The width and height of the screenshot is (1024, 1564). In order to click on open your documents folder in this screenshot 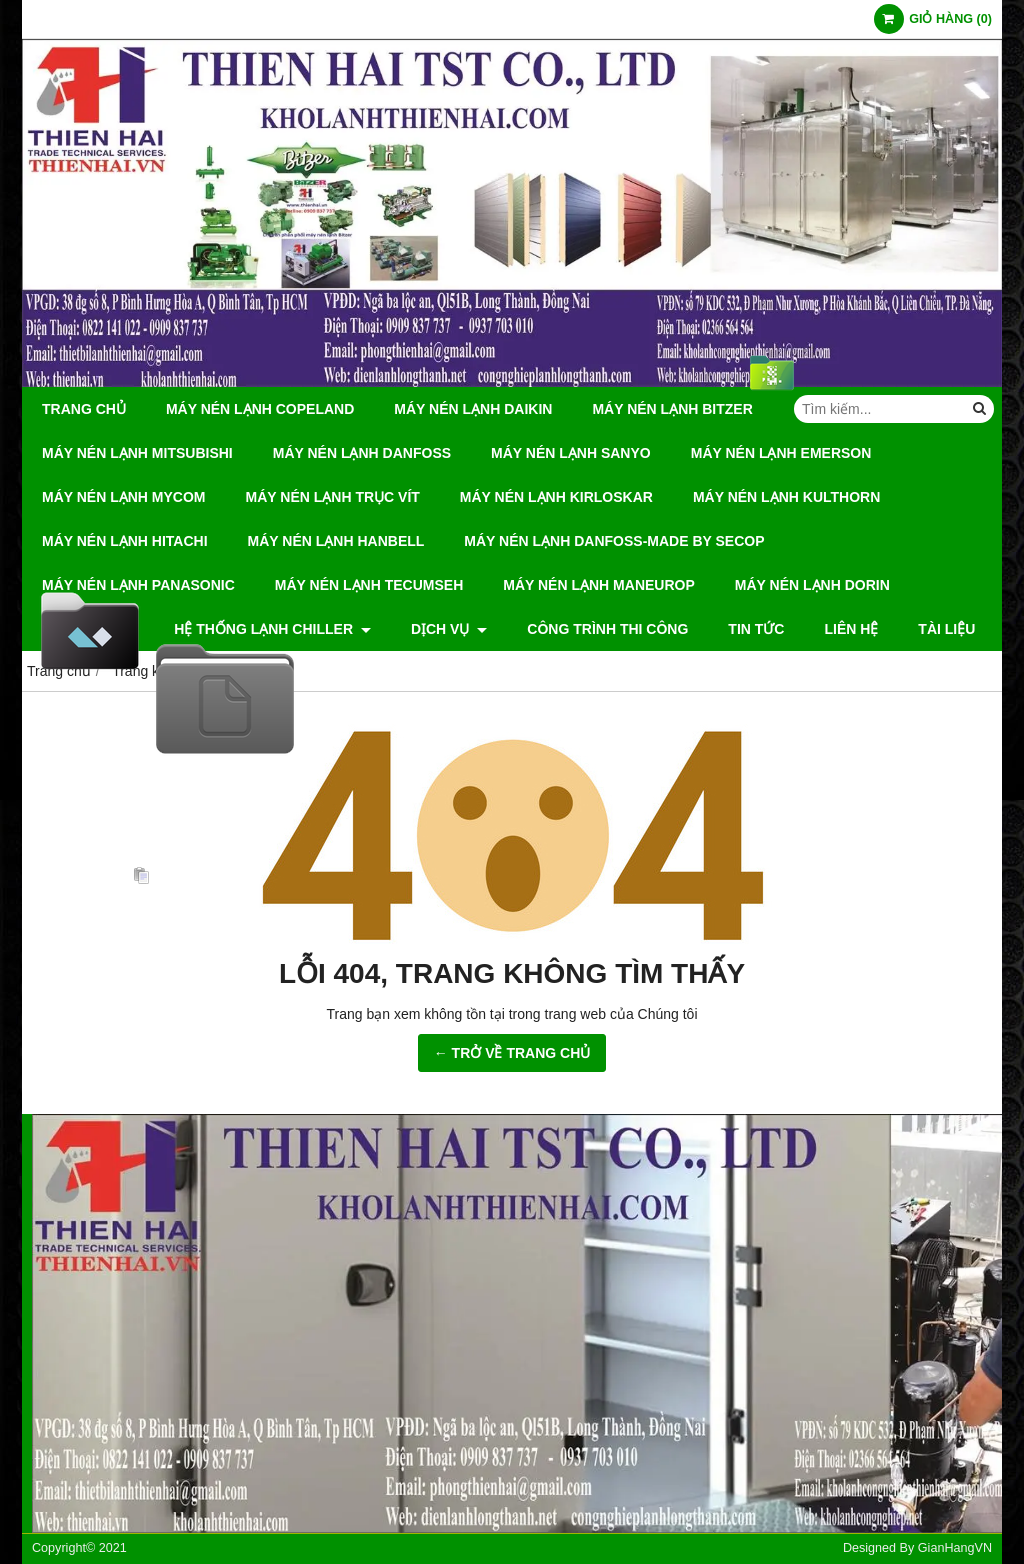, I will do `click(225, 699)`.